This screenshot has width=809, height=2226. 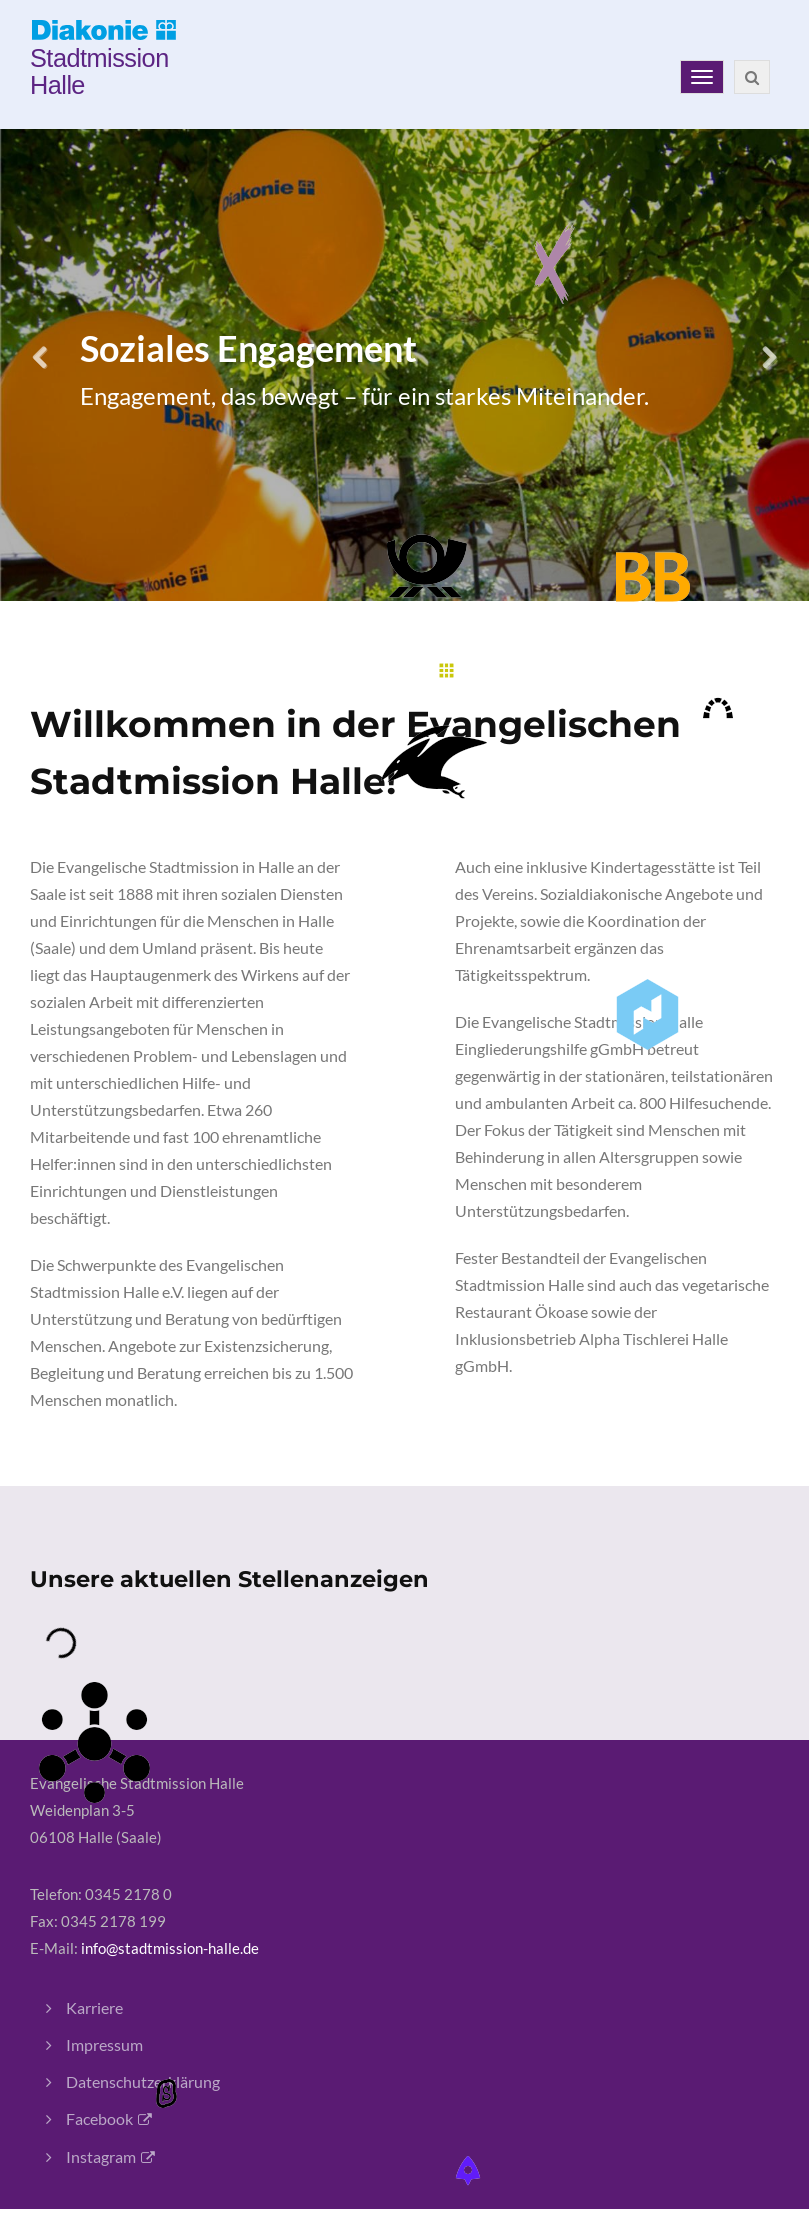 I want to click on google cloud pub/sub service logo, so click(x=94, y=1742).